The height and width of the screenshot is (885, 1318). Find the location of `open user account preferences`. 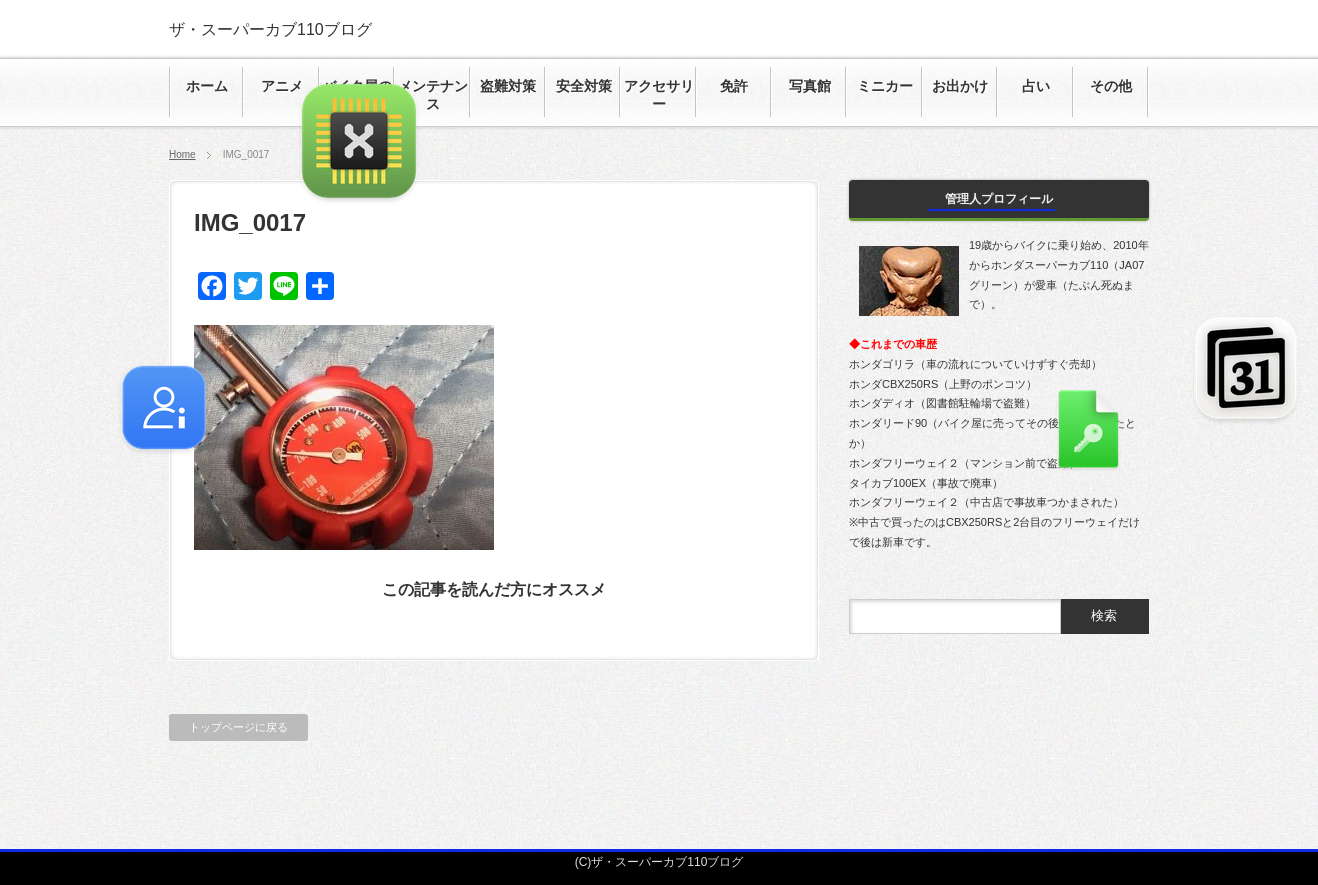

open user account preferences is located at coordinates (164, 409).